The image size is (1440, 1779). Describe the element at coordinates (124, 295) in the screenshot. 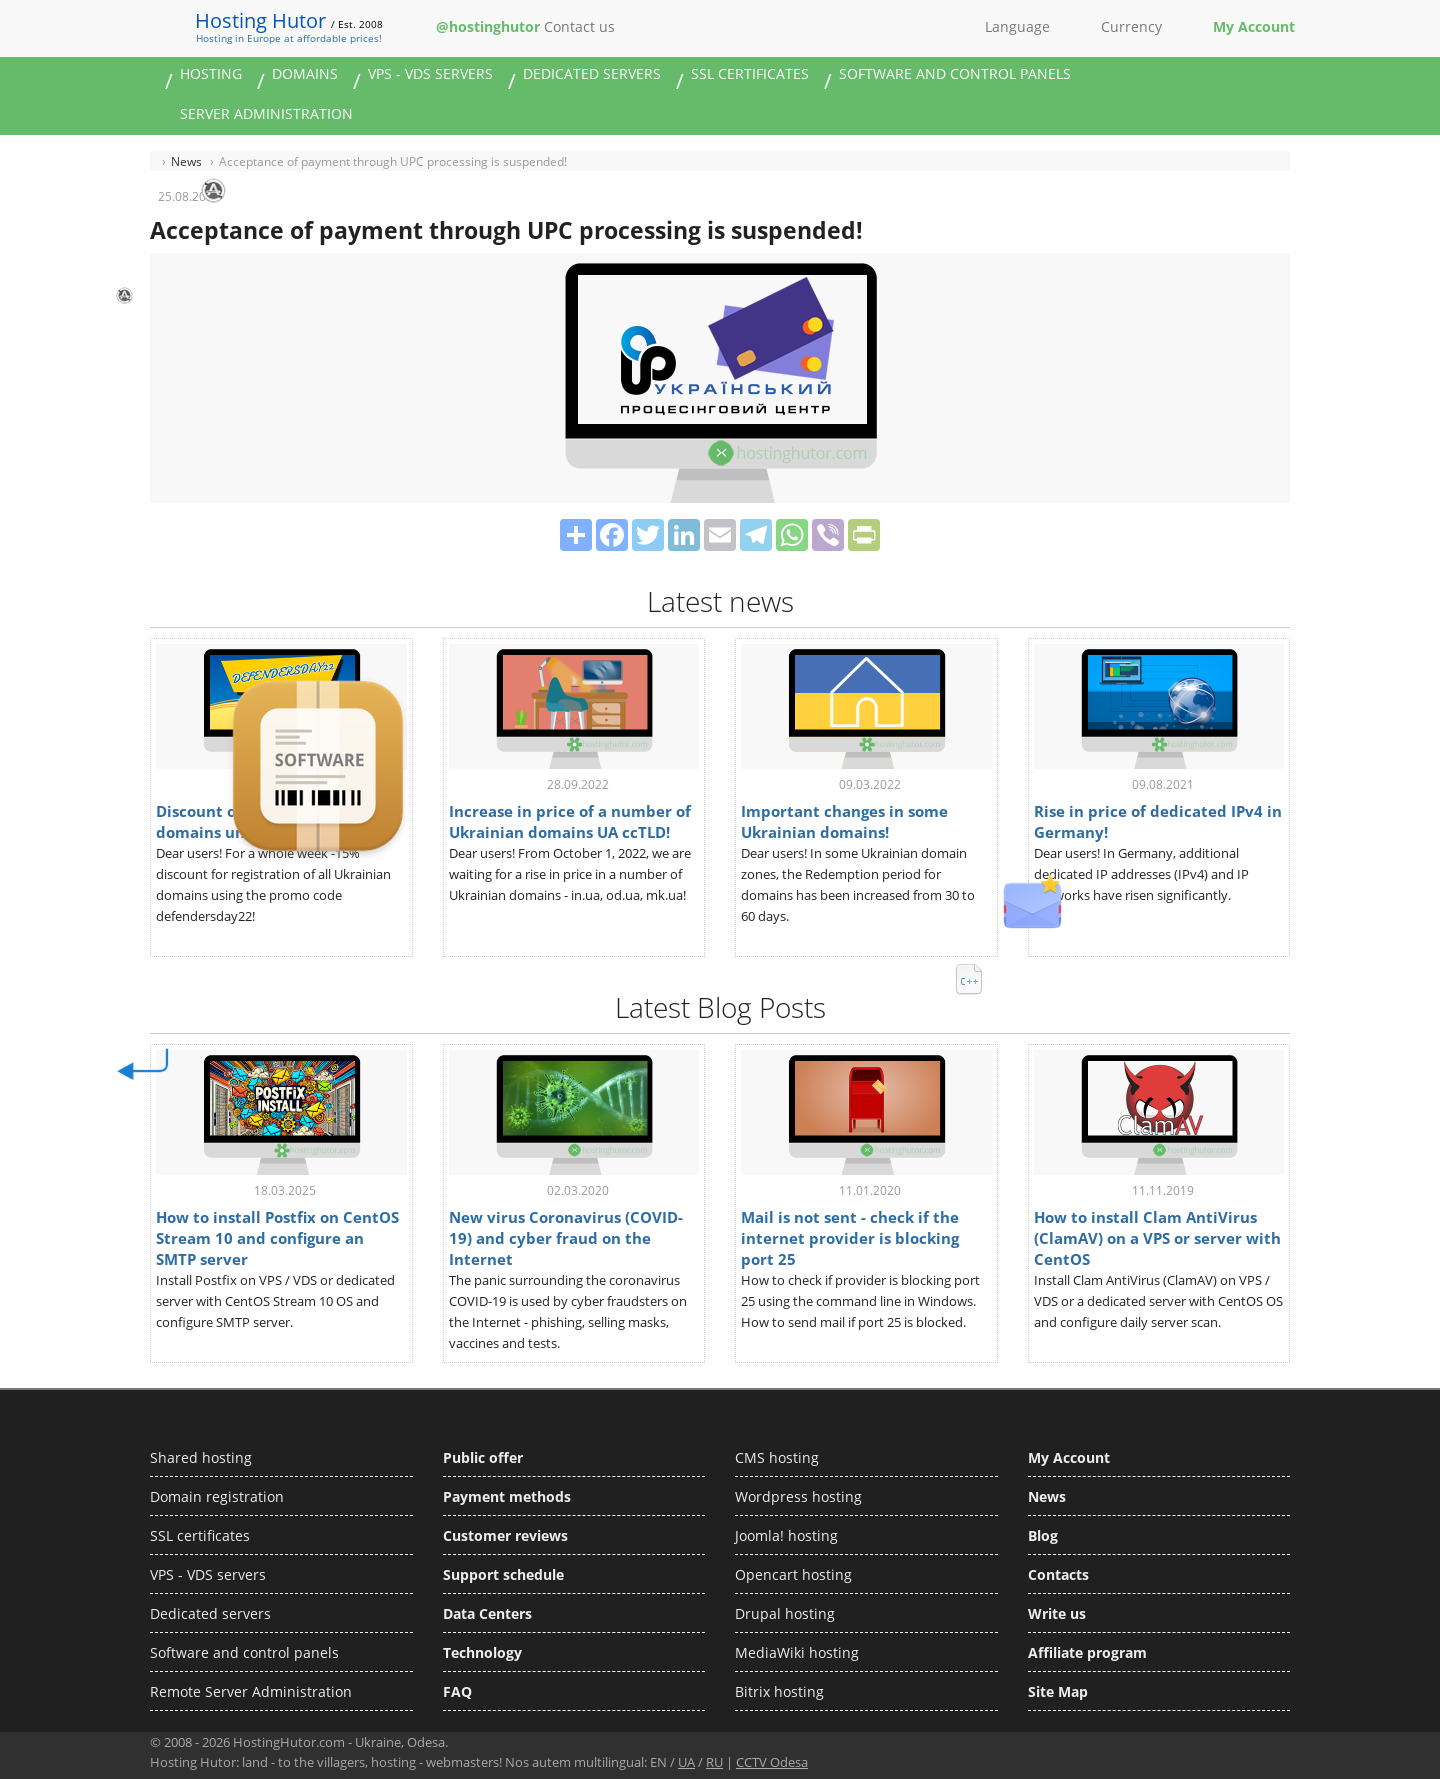

I see `check for available software updates` at that location.